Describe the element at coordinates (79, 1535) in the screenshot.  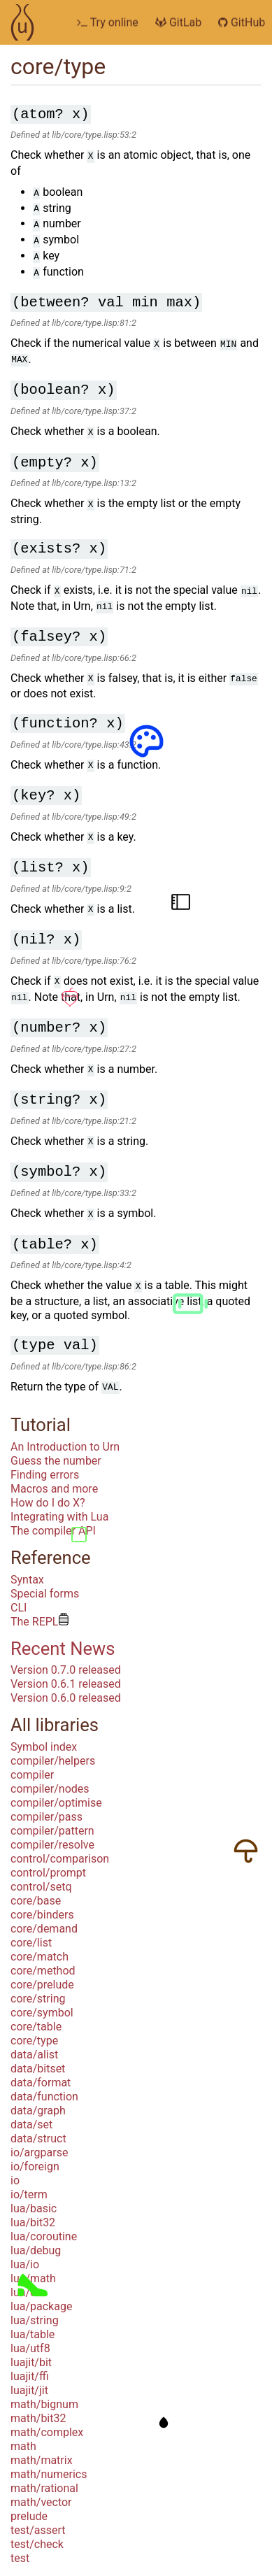
I see `stop media playback` at that location.